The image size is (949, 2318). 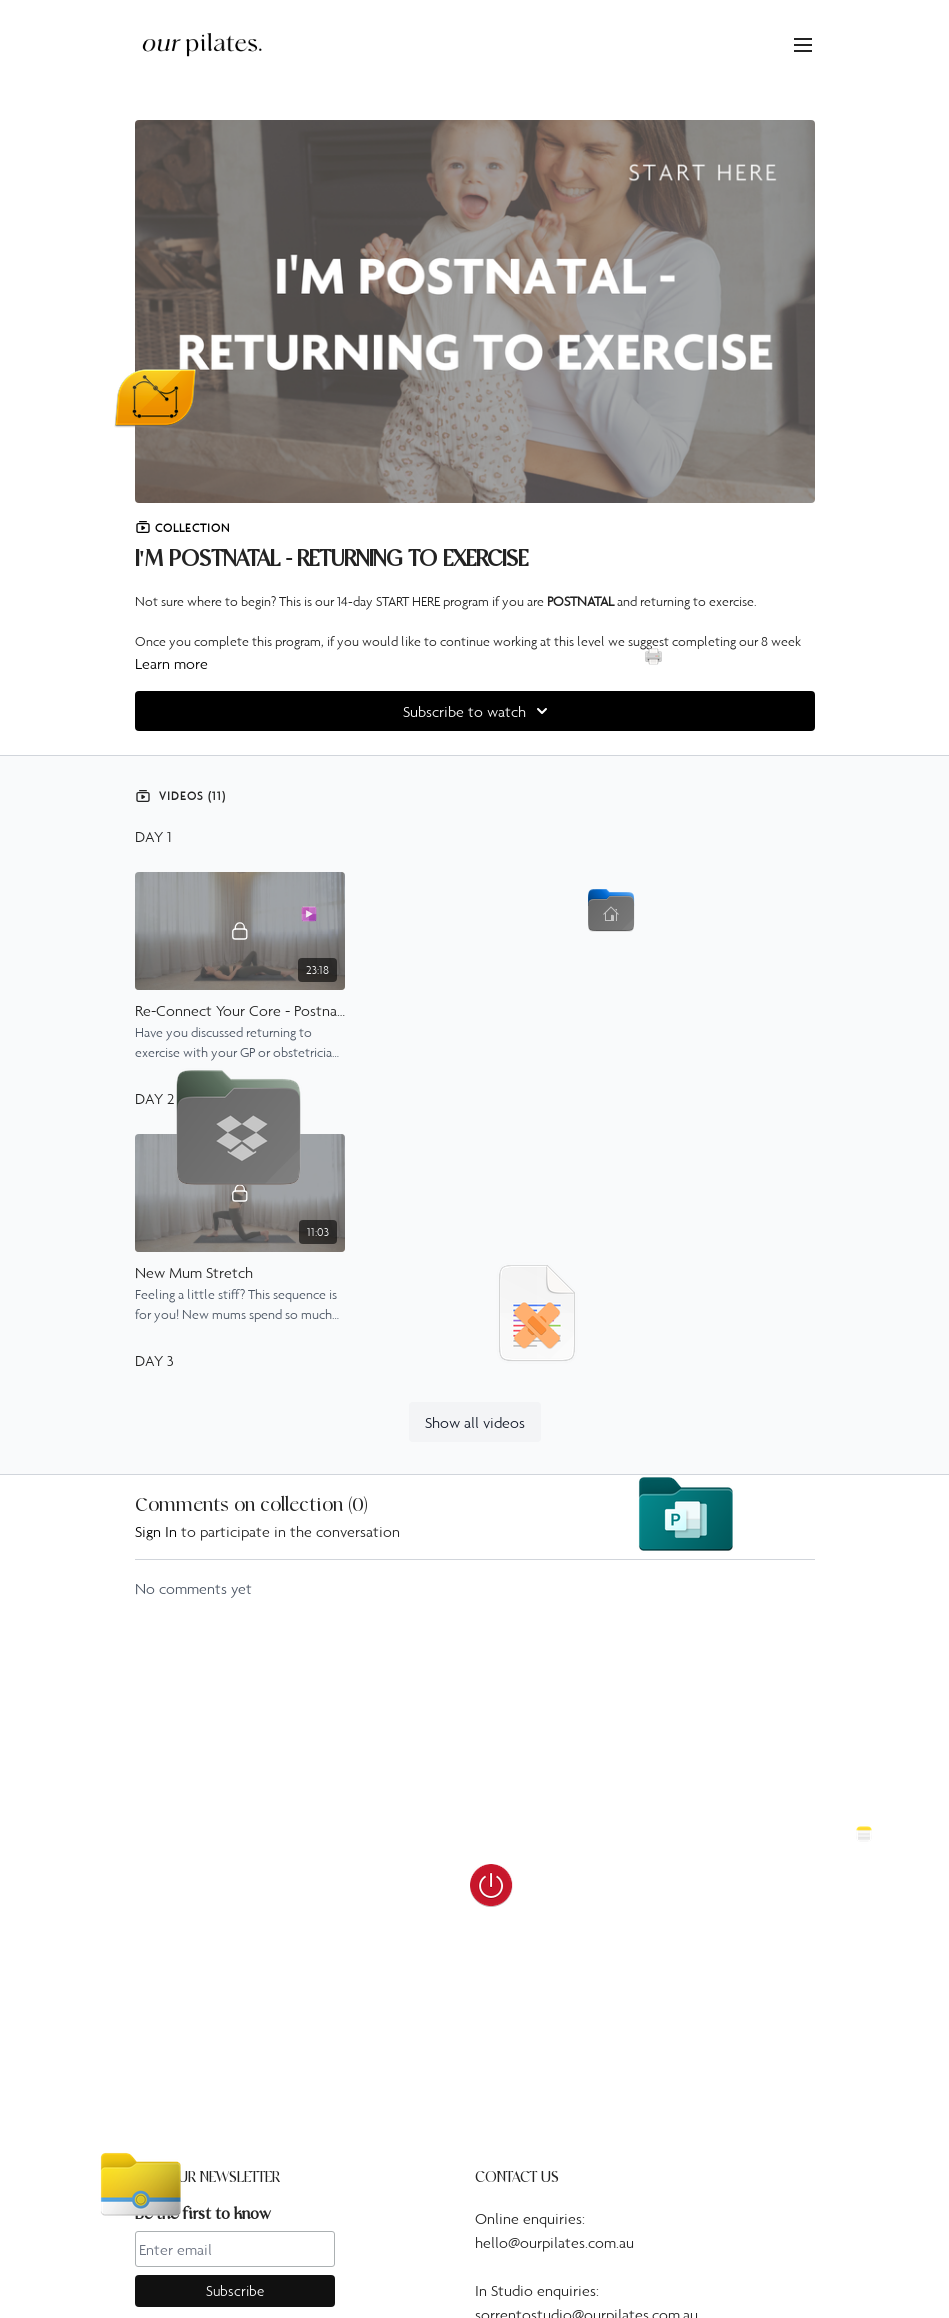 What do you see at coordinates (492, 1886) in the screenshot?
I see `shut down or power off the system` at bounding box center [492, 1886].